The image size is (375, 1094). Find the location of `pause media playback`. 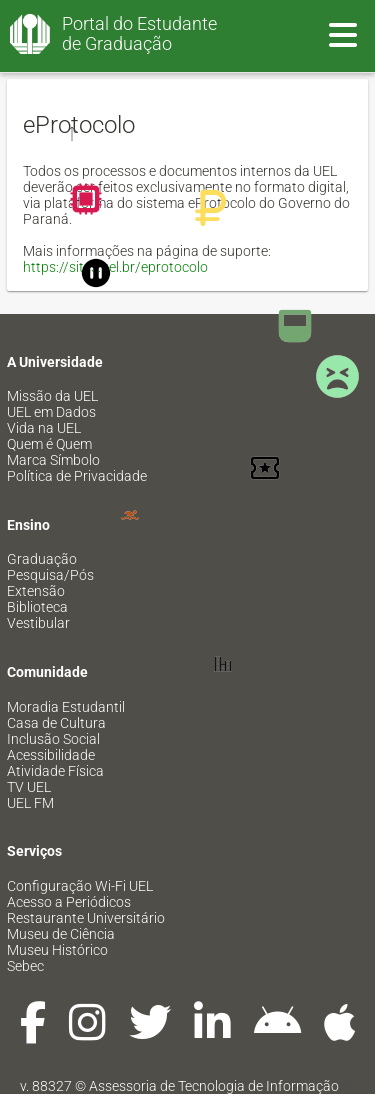

pause media playback is located at coordinates (96, 273).